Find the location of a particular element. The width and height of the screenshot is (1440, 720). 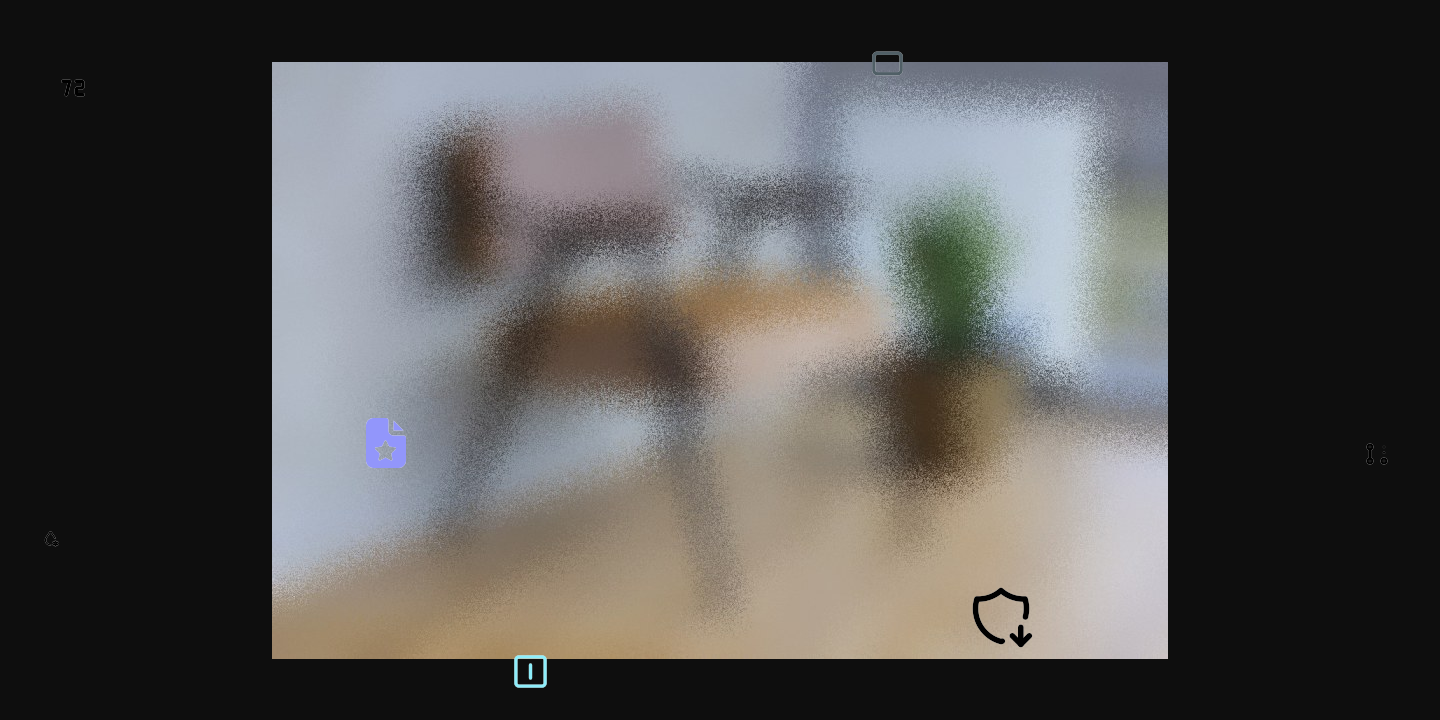

view starred or favorite files is located at coordinates (386, 443).